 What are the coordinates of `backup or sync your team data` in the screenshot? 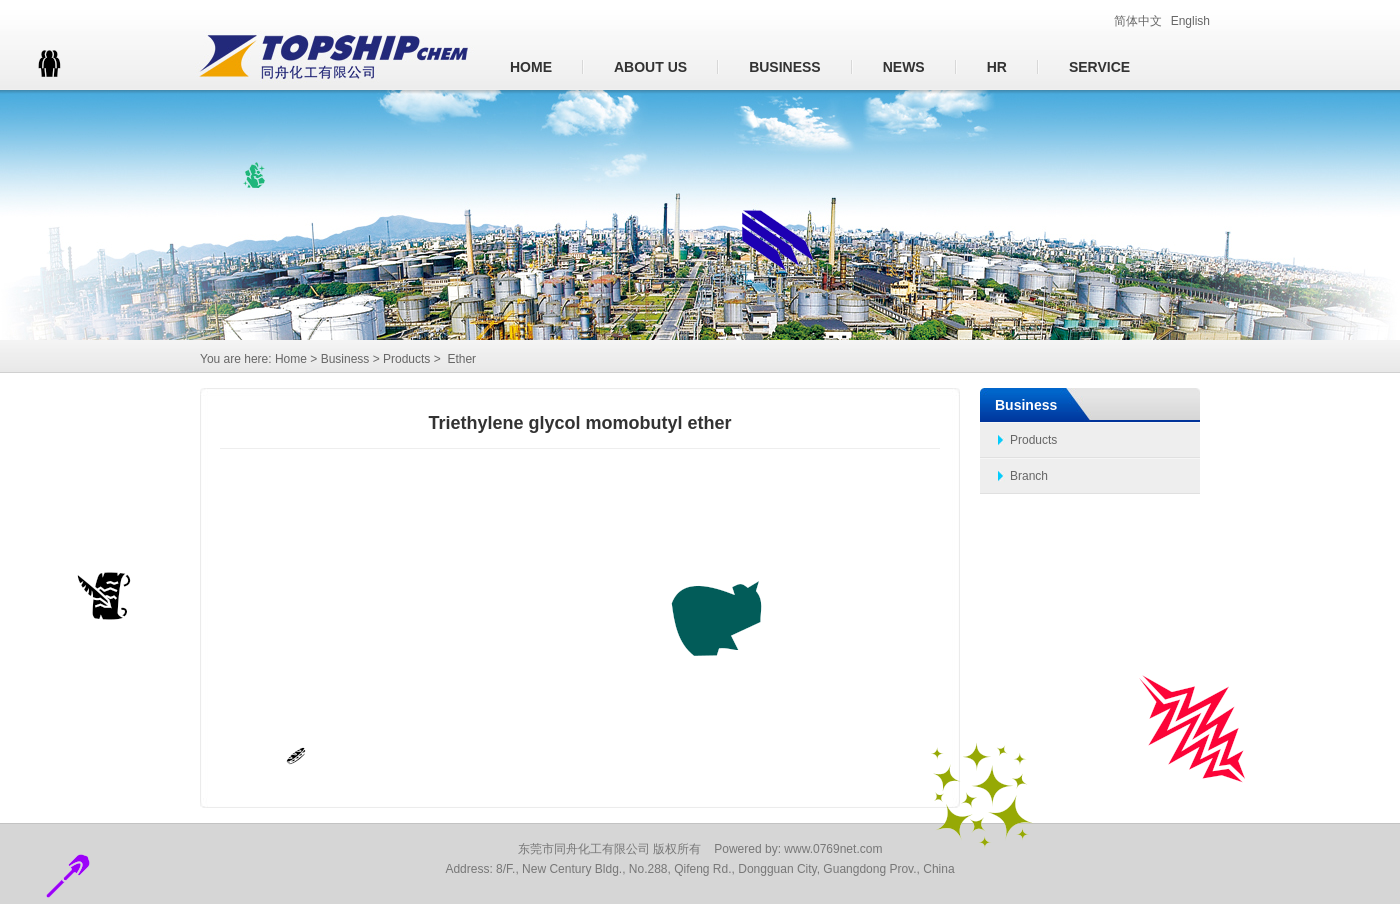 It's located at (49, 63).